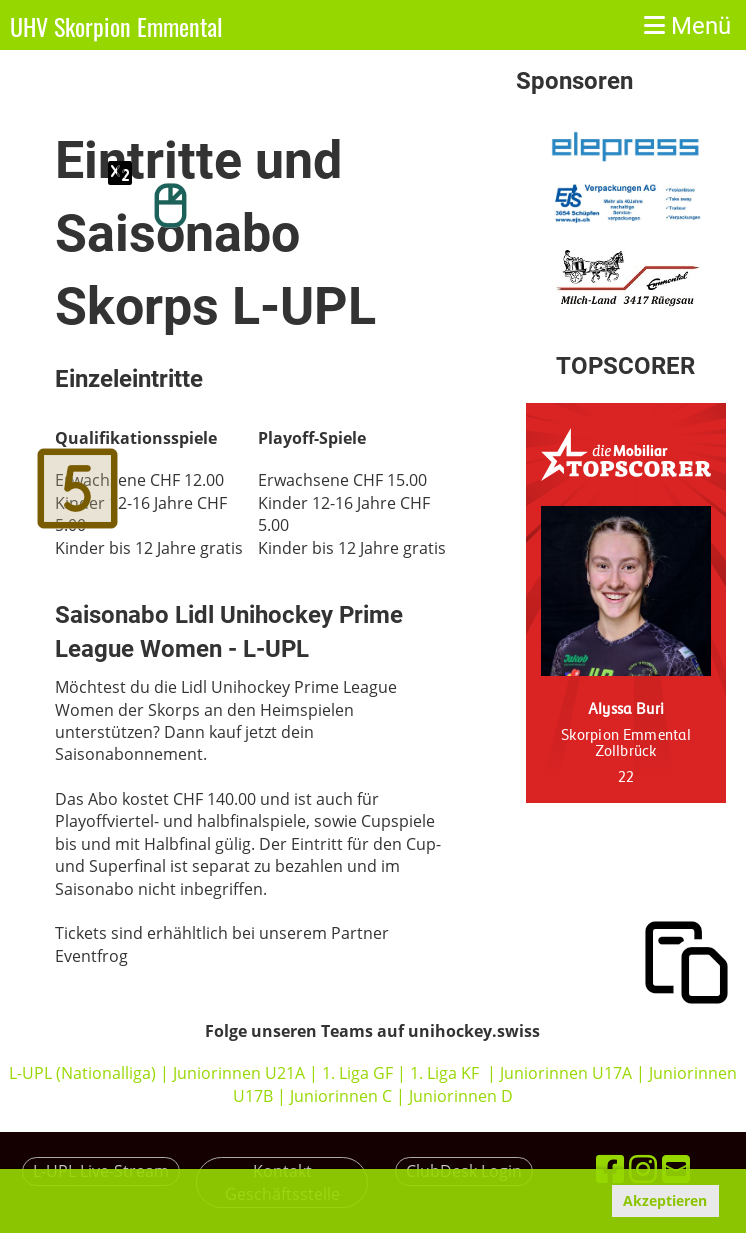 The width and height of the screenshot is (746, 1233). What do you see at coordinates (120, 173) in the screenshot?
I see `format text as subscript` at bounding box center [120, 173].